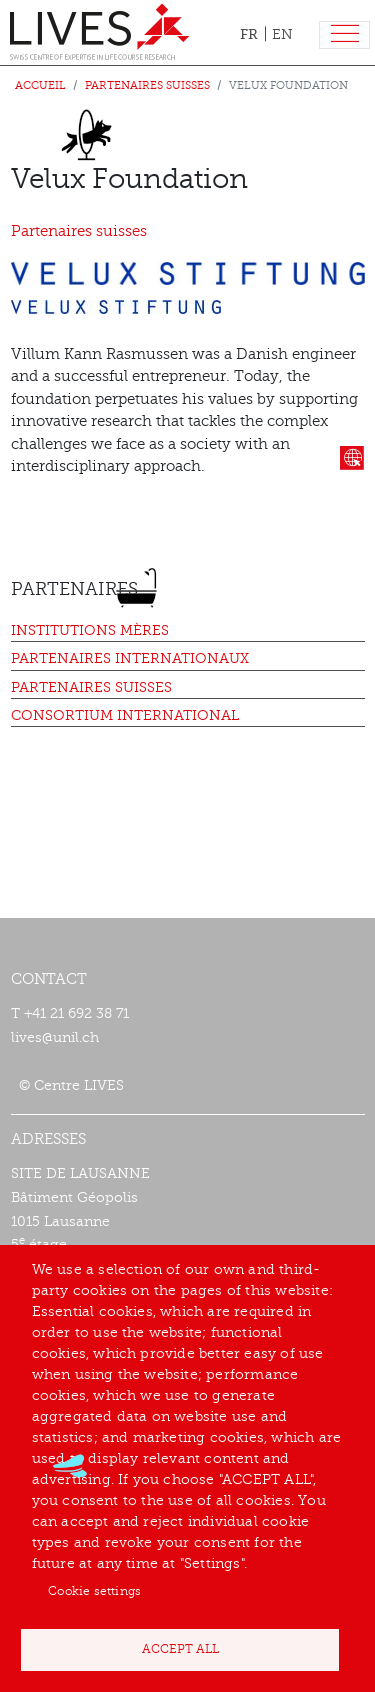  What do you see at coordinates (86, 134) in the screenshot?
I see `access pet training or agility games` at bounding box center [86, 134].